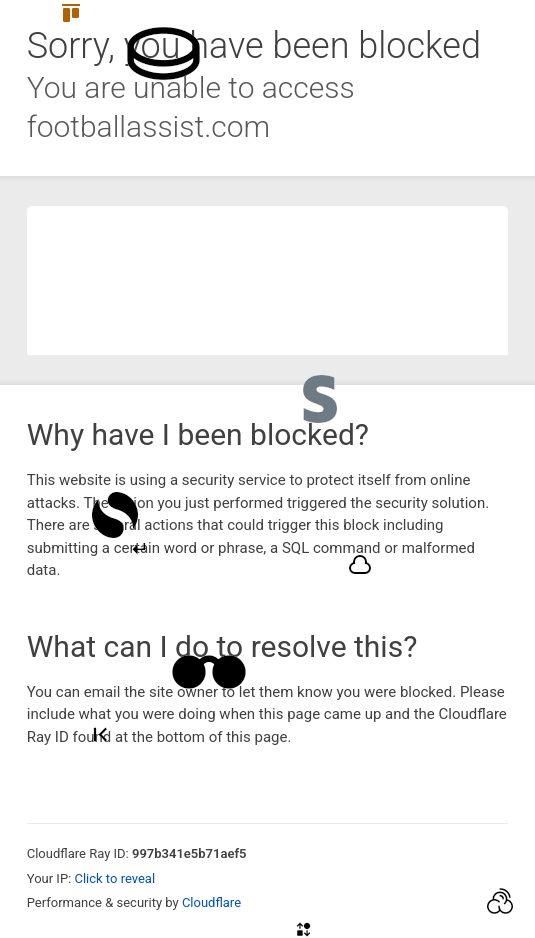  What do you see at coordinates (115, 515) in the screenshot?
I see `open simplenote app` at bounding box center [115, 515].